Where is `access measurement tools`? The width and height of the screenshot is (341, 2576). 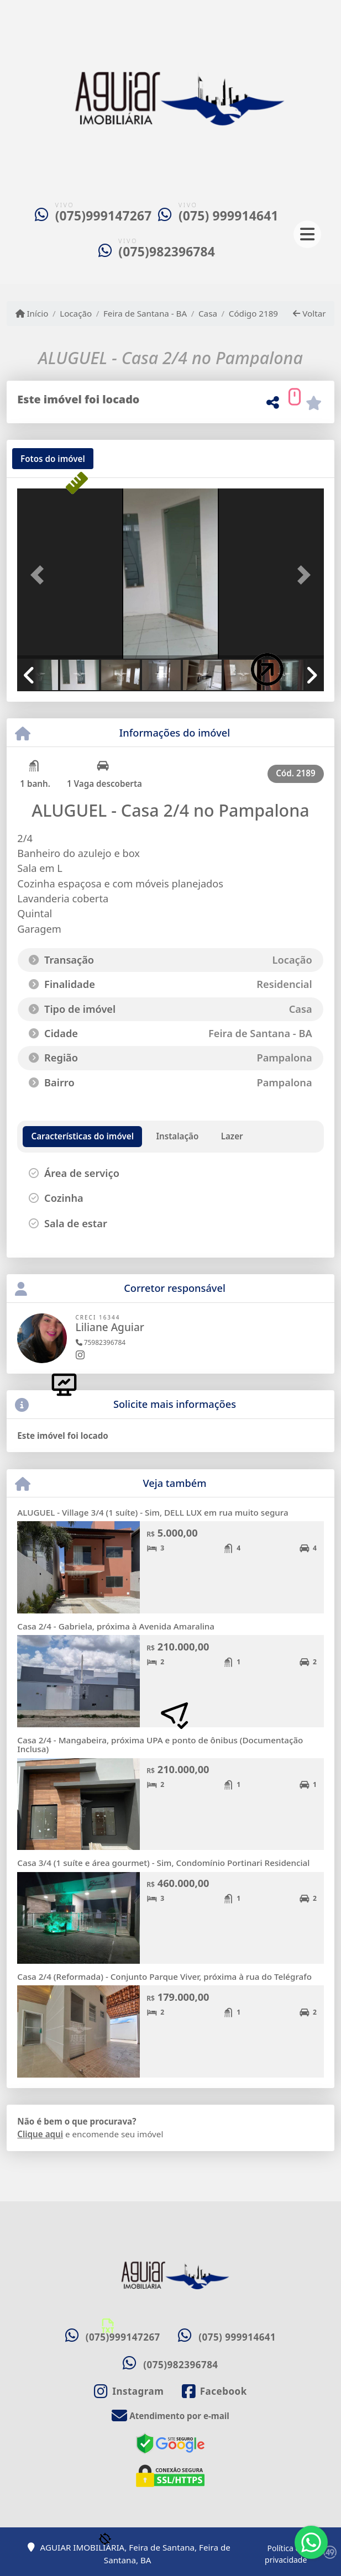
access measurement tools is located at coordinates (77, 483).